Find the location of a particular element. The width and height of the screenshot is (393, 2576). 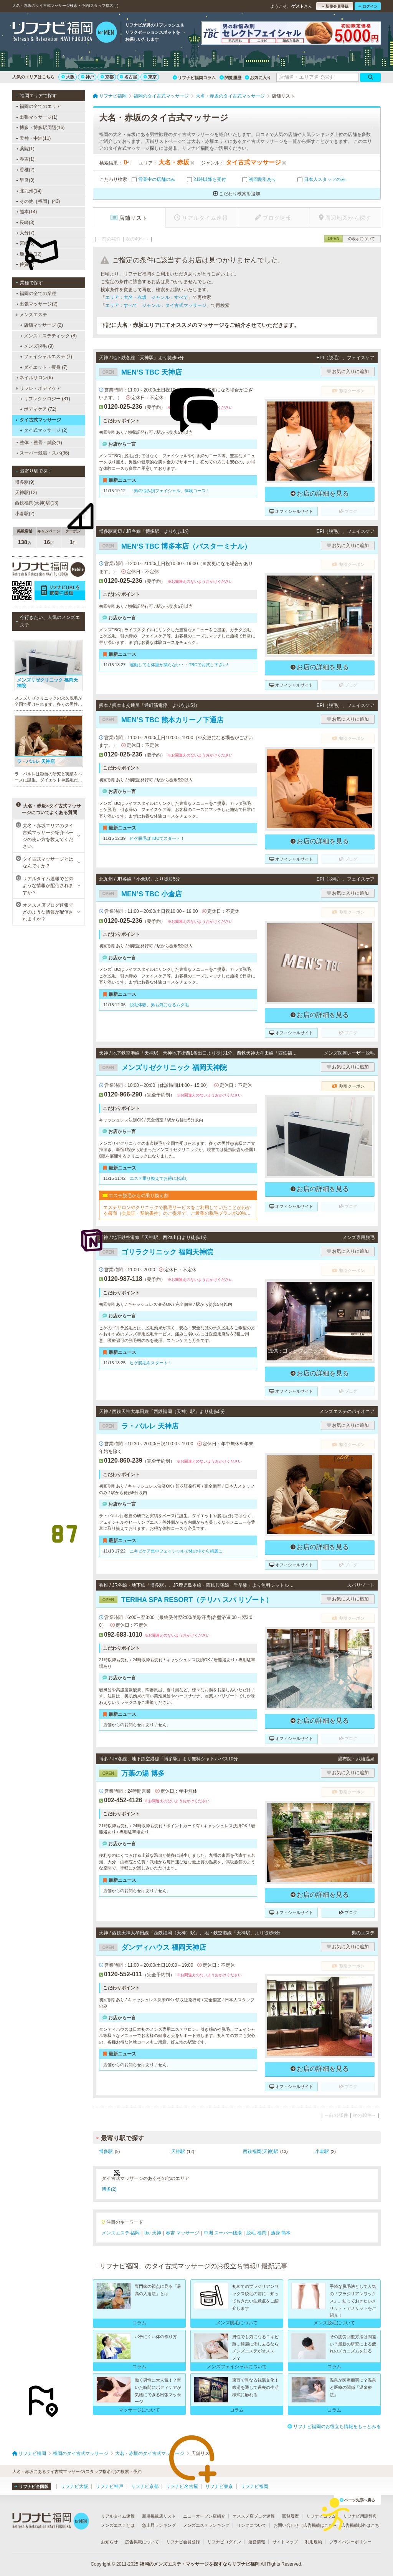

indicates moderate cellular signal strength is located at coordinates (80, 516).